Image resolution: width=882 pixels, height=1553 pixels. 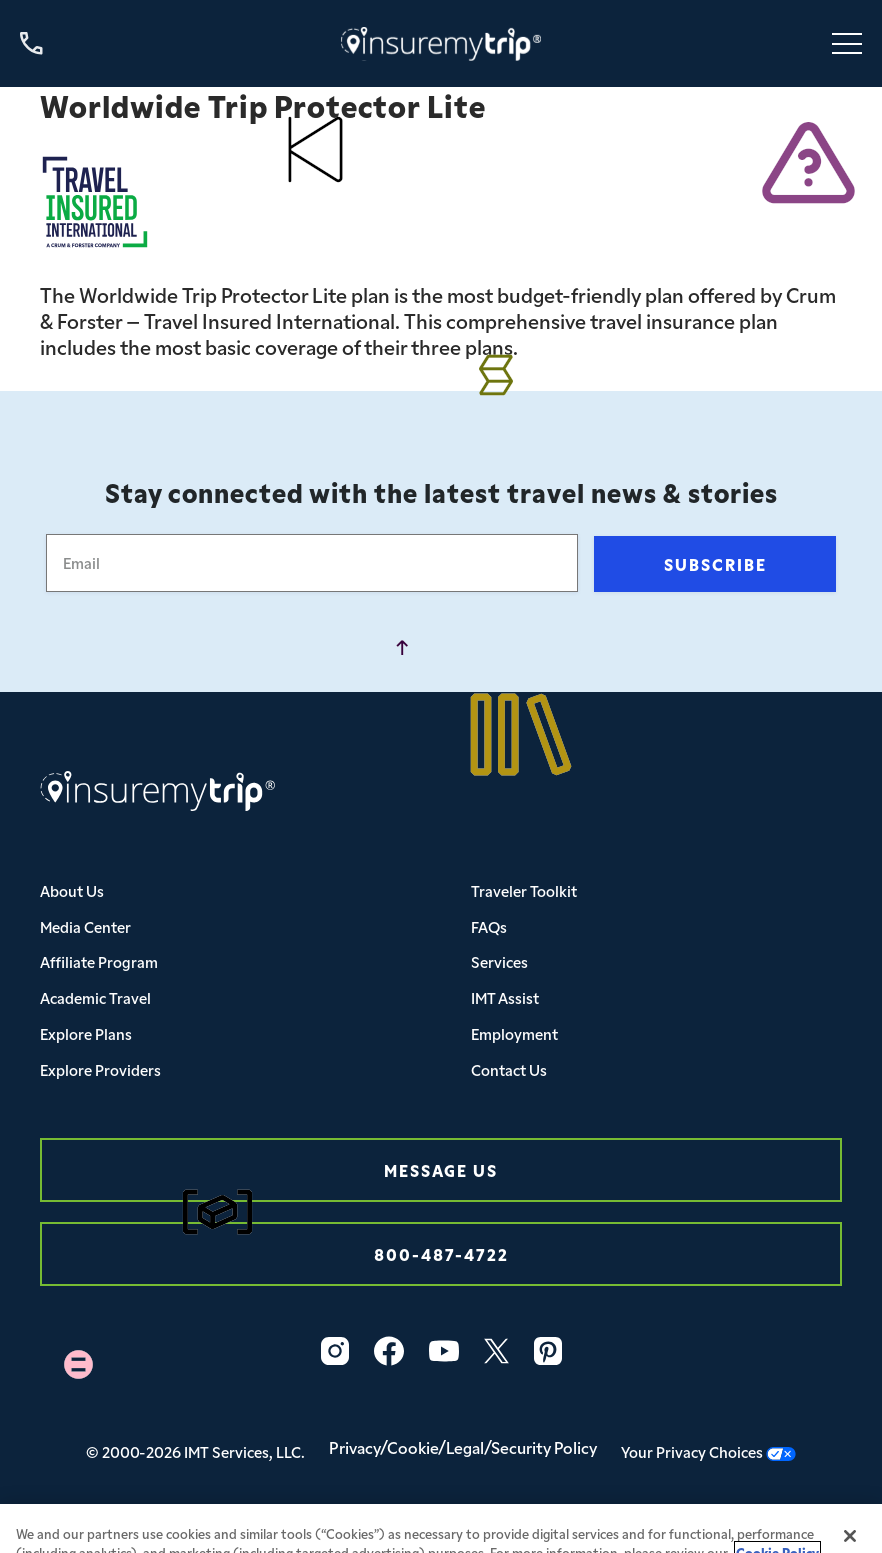 I want to click on view variable symbol in code editor, so click(x=217, y=1209).